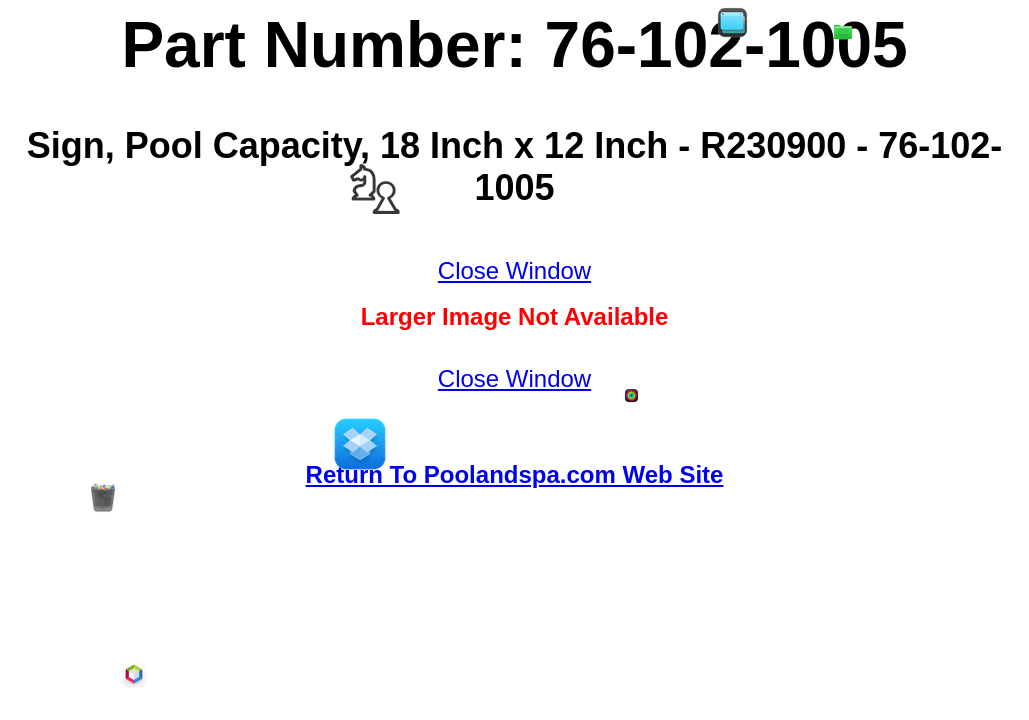  What do you see at coordinates (732, 22) in the screenshot?
I see `open window management settings` at bounding box center [732, 22].